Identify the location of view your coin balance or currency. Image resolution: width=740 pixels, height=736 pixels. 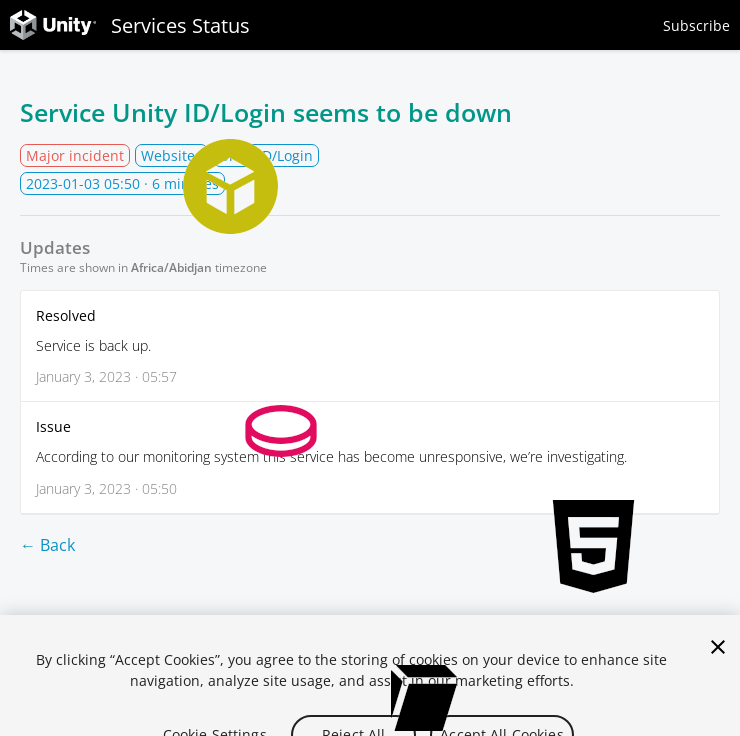
(281, 431).